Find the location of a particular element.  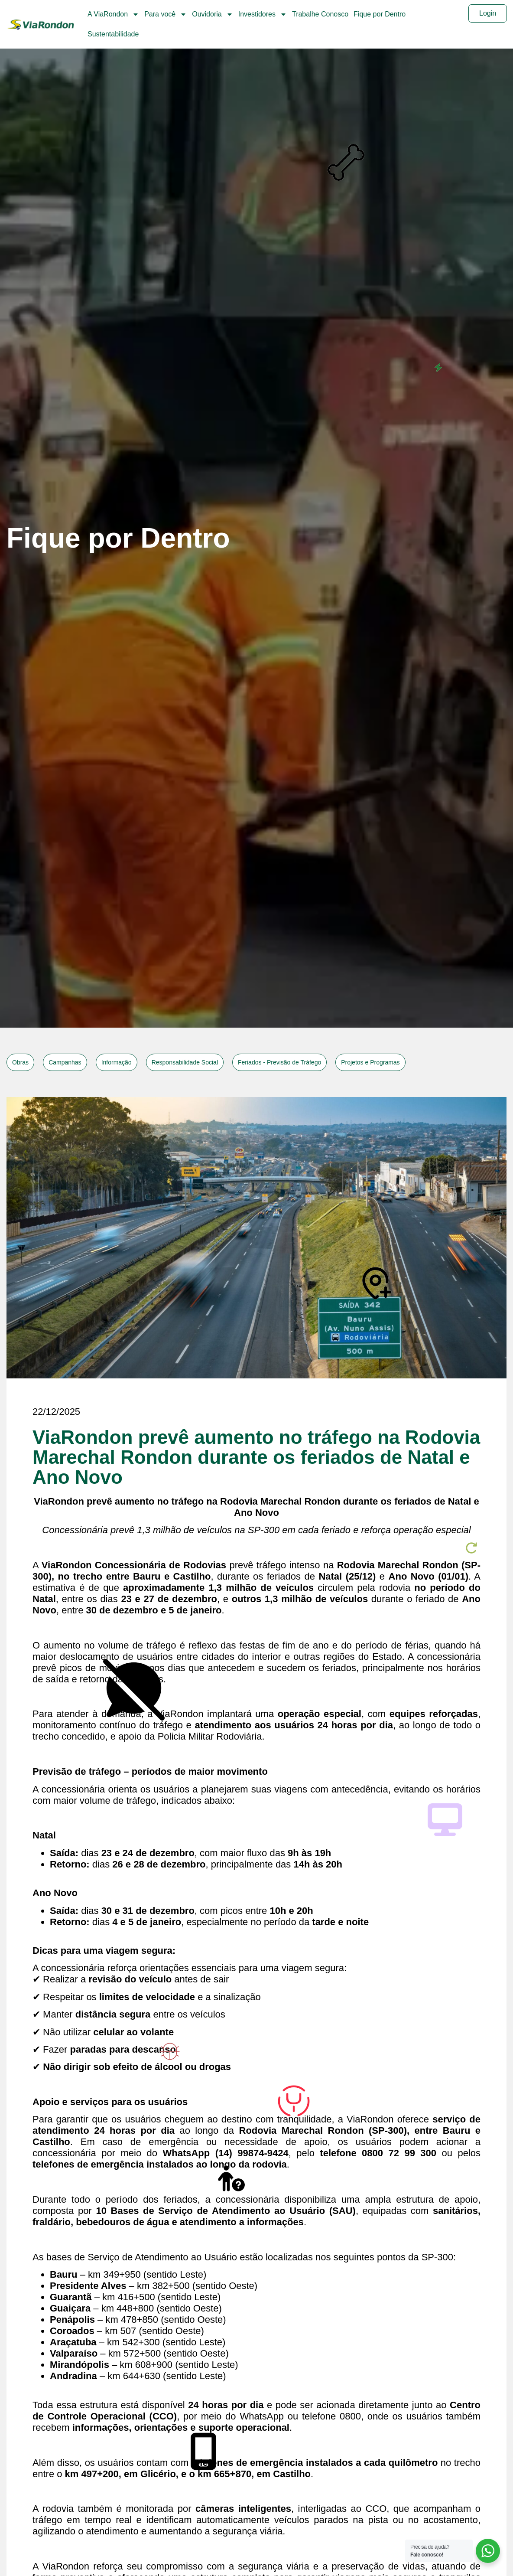

add a new location pin is located at coordinates (375, 1283).